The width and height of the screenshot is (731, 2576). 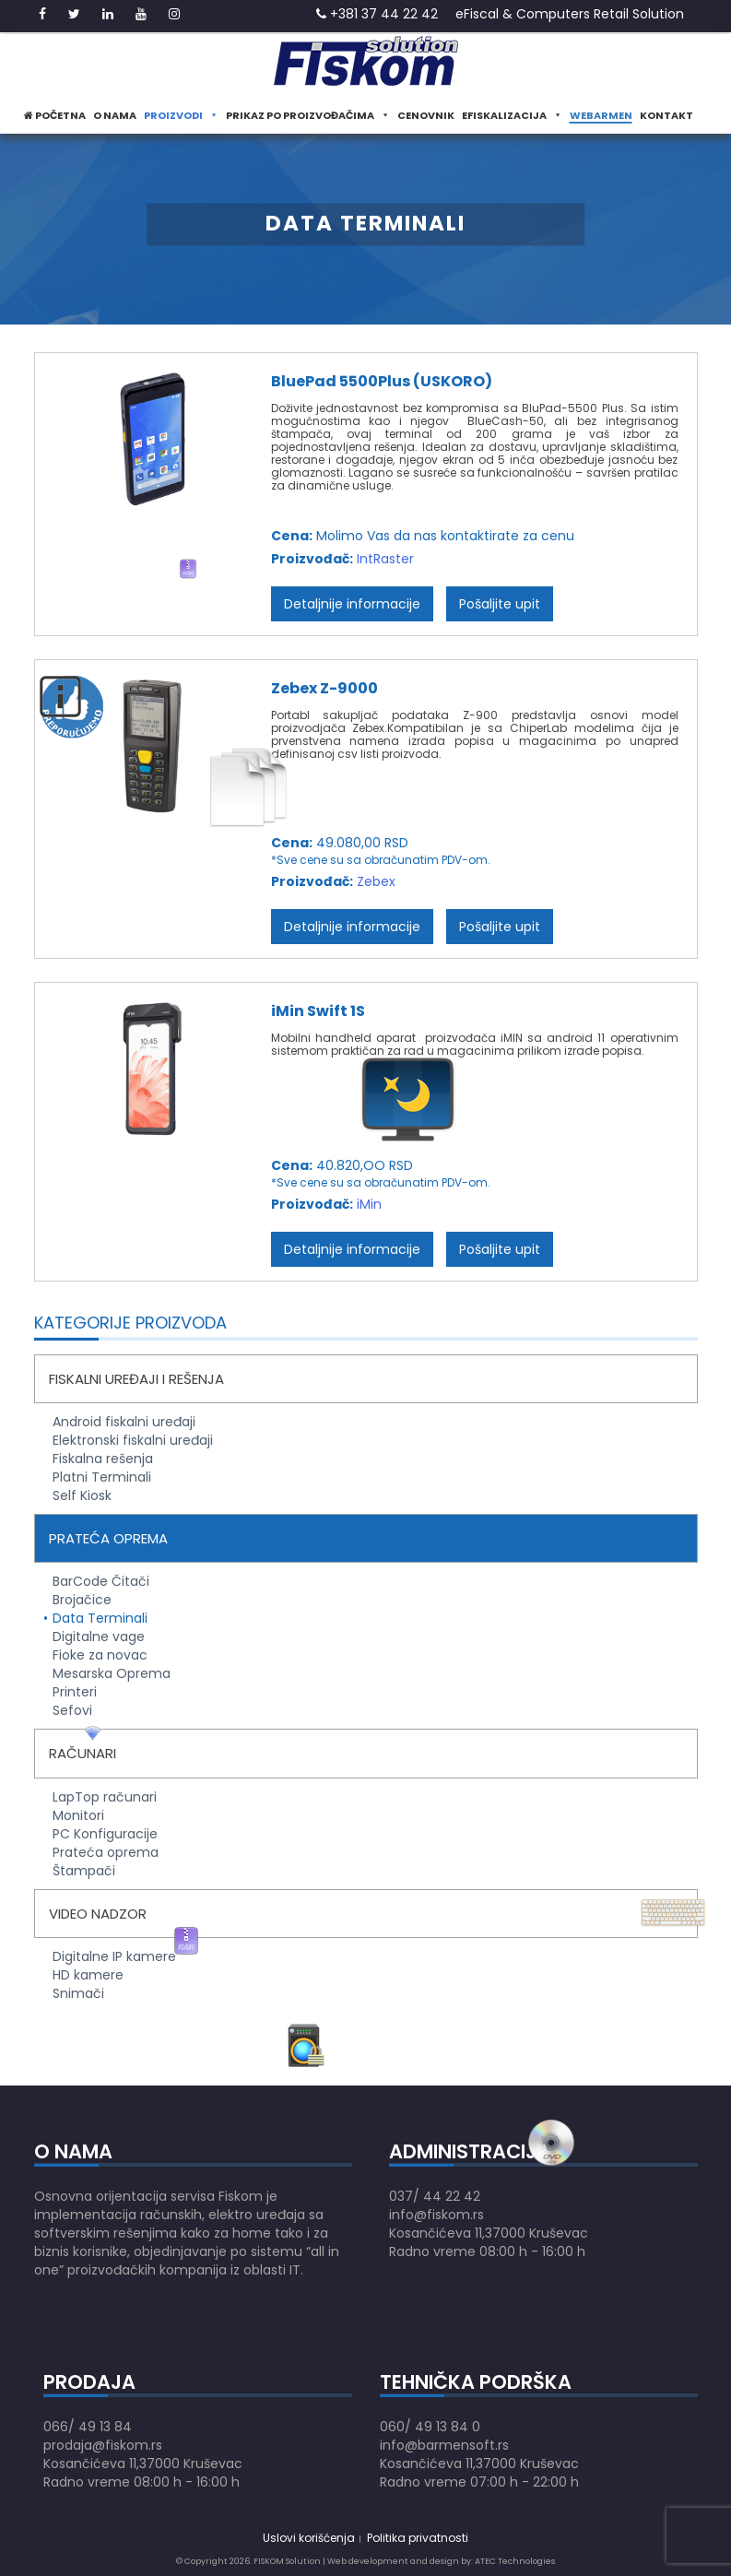 I want to click on apple magic keyboard with touch id in yellow, so click(x=673, y=1912).